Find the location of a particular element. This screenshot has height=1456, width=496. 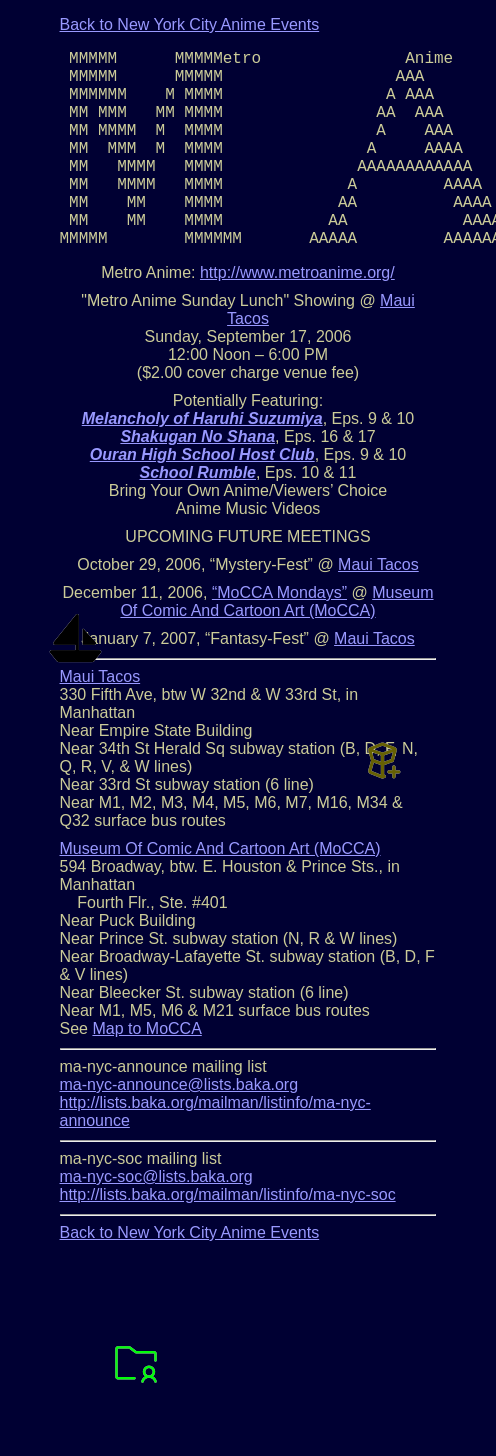

access user-specific files or personal folder is located at coordinates (136, 1362).